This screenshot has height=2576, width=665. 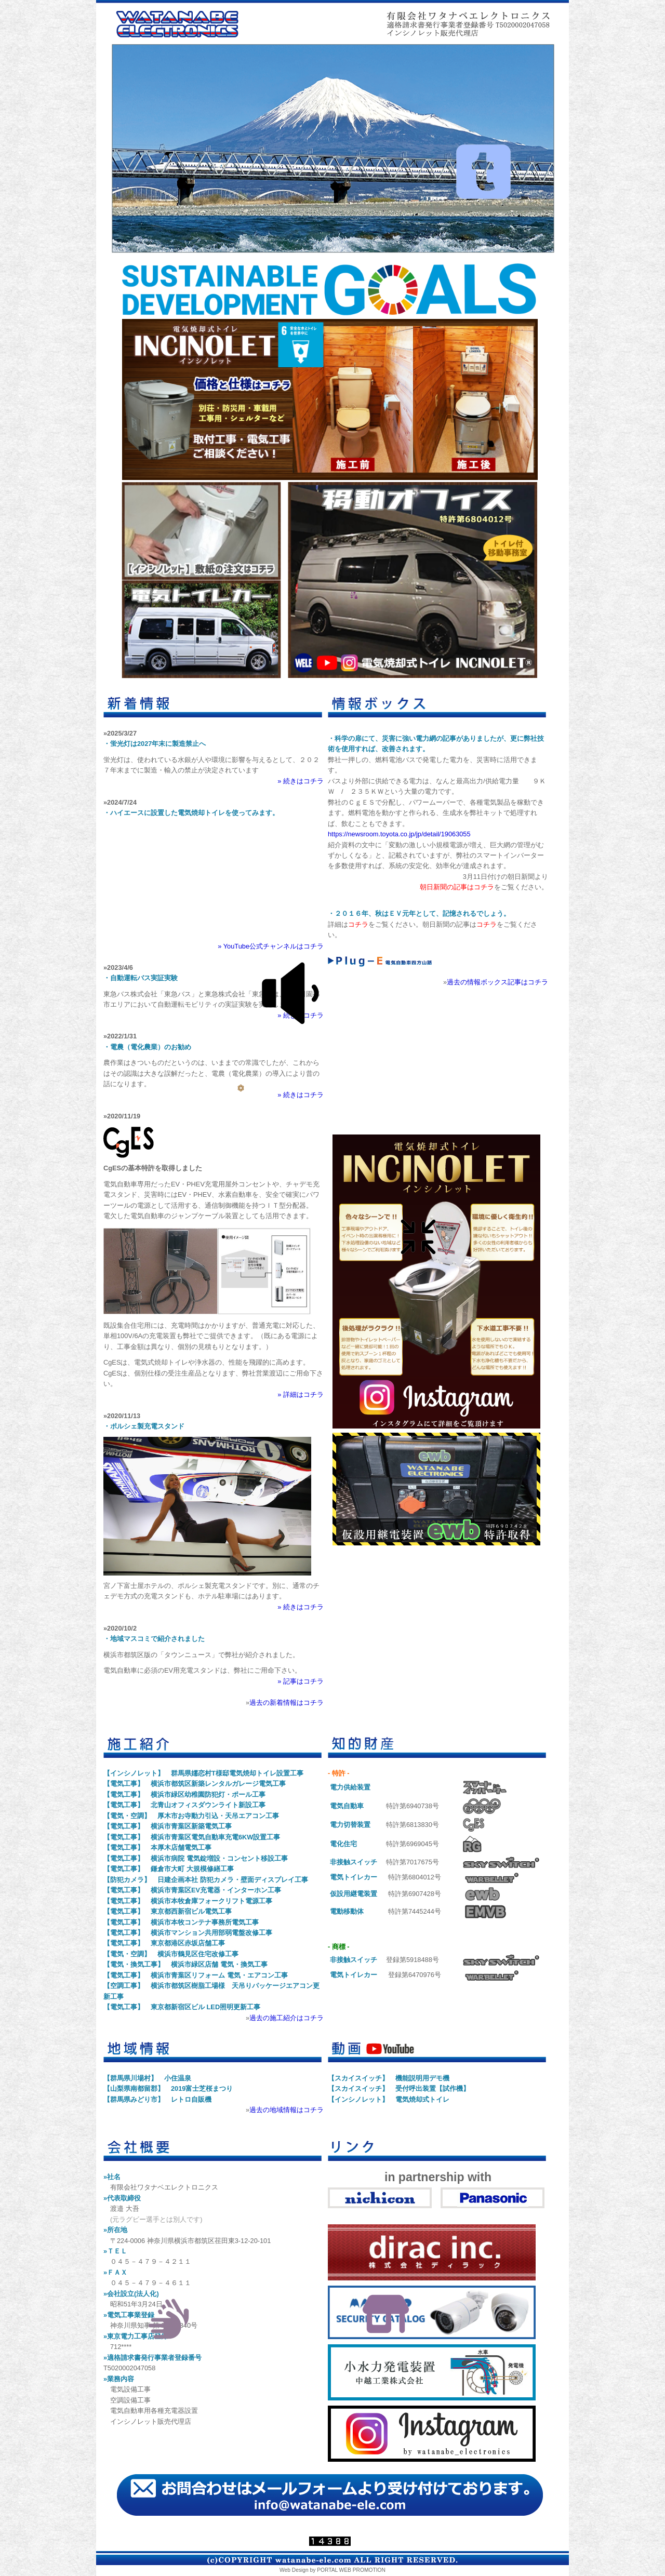 What do you see at coordinates (353, 595) in the screenshot?
I see `data sync is locked or disabled` at bounding box center [353, 595].